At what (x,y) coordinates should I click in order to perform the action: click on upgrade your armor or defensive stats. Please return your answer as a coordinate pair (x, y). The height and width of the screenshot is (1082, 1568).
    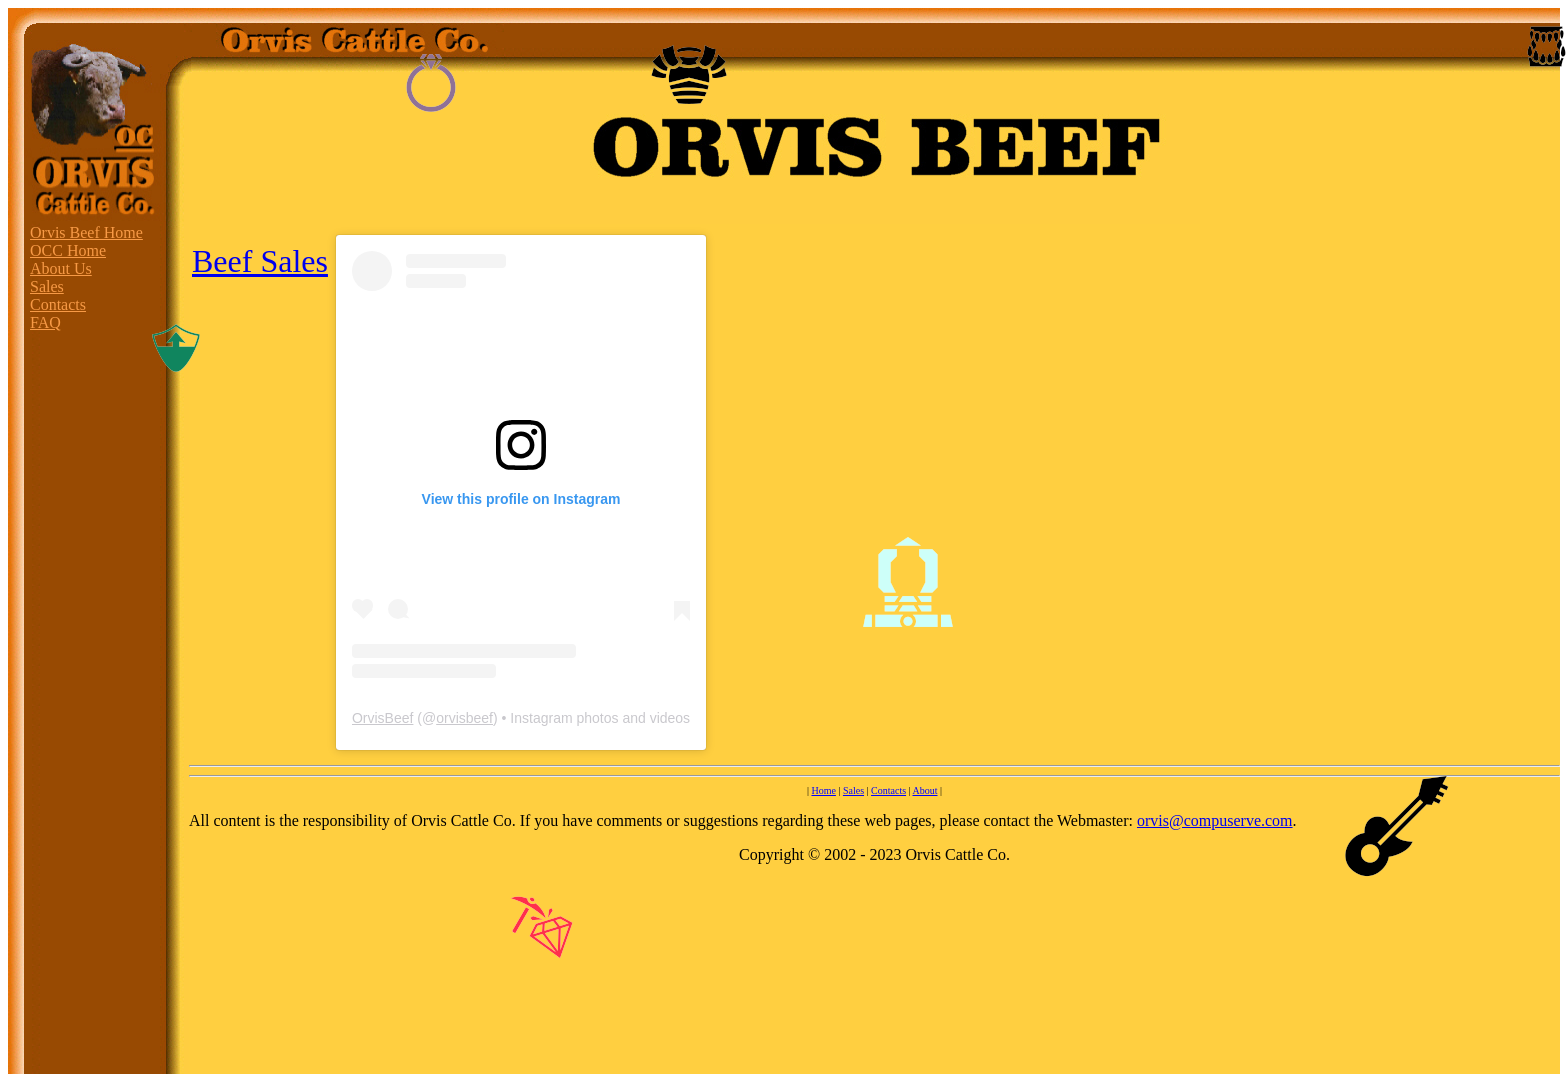
    Looking at the image, I should click on (176, 348).